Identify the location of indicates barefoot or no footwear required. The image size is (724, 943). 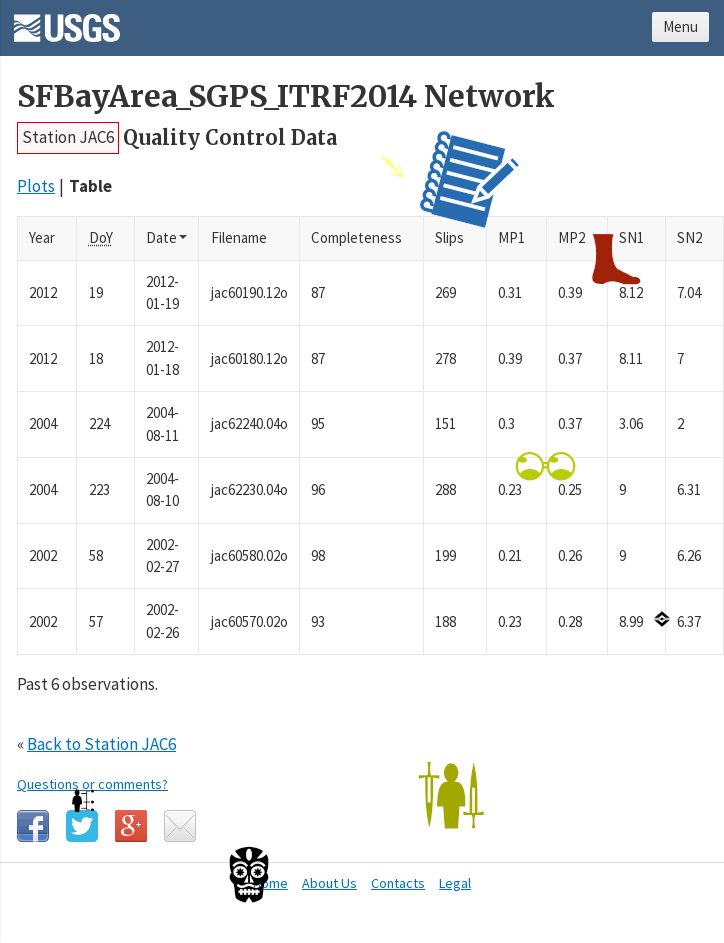
(615, 259).